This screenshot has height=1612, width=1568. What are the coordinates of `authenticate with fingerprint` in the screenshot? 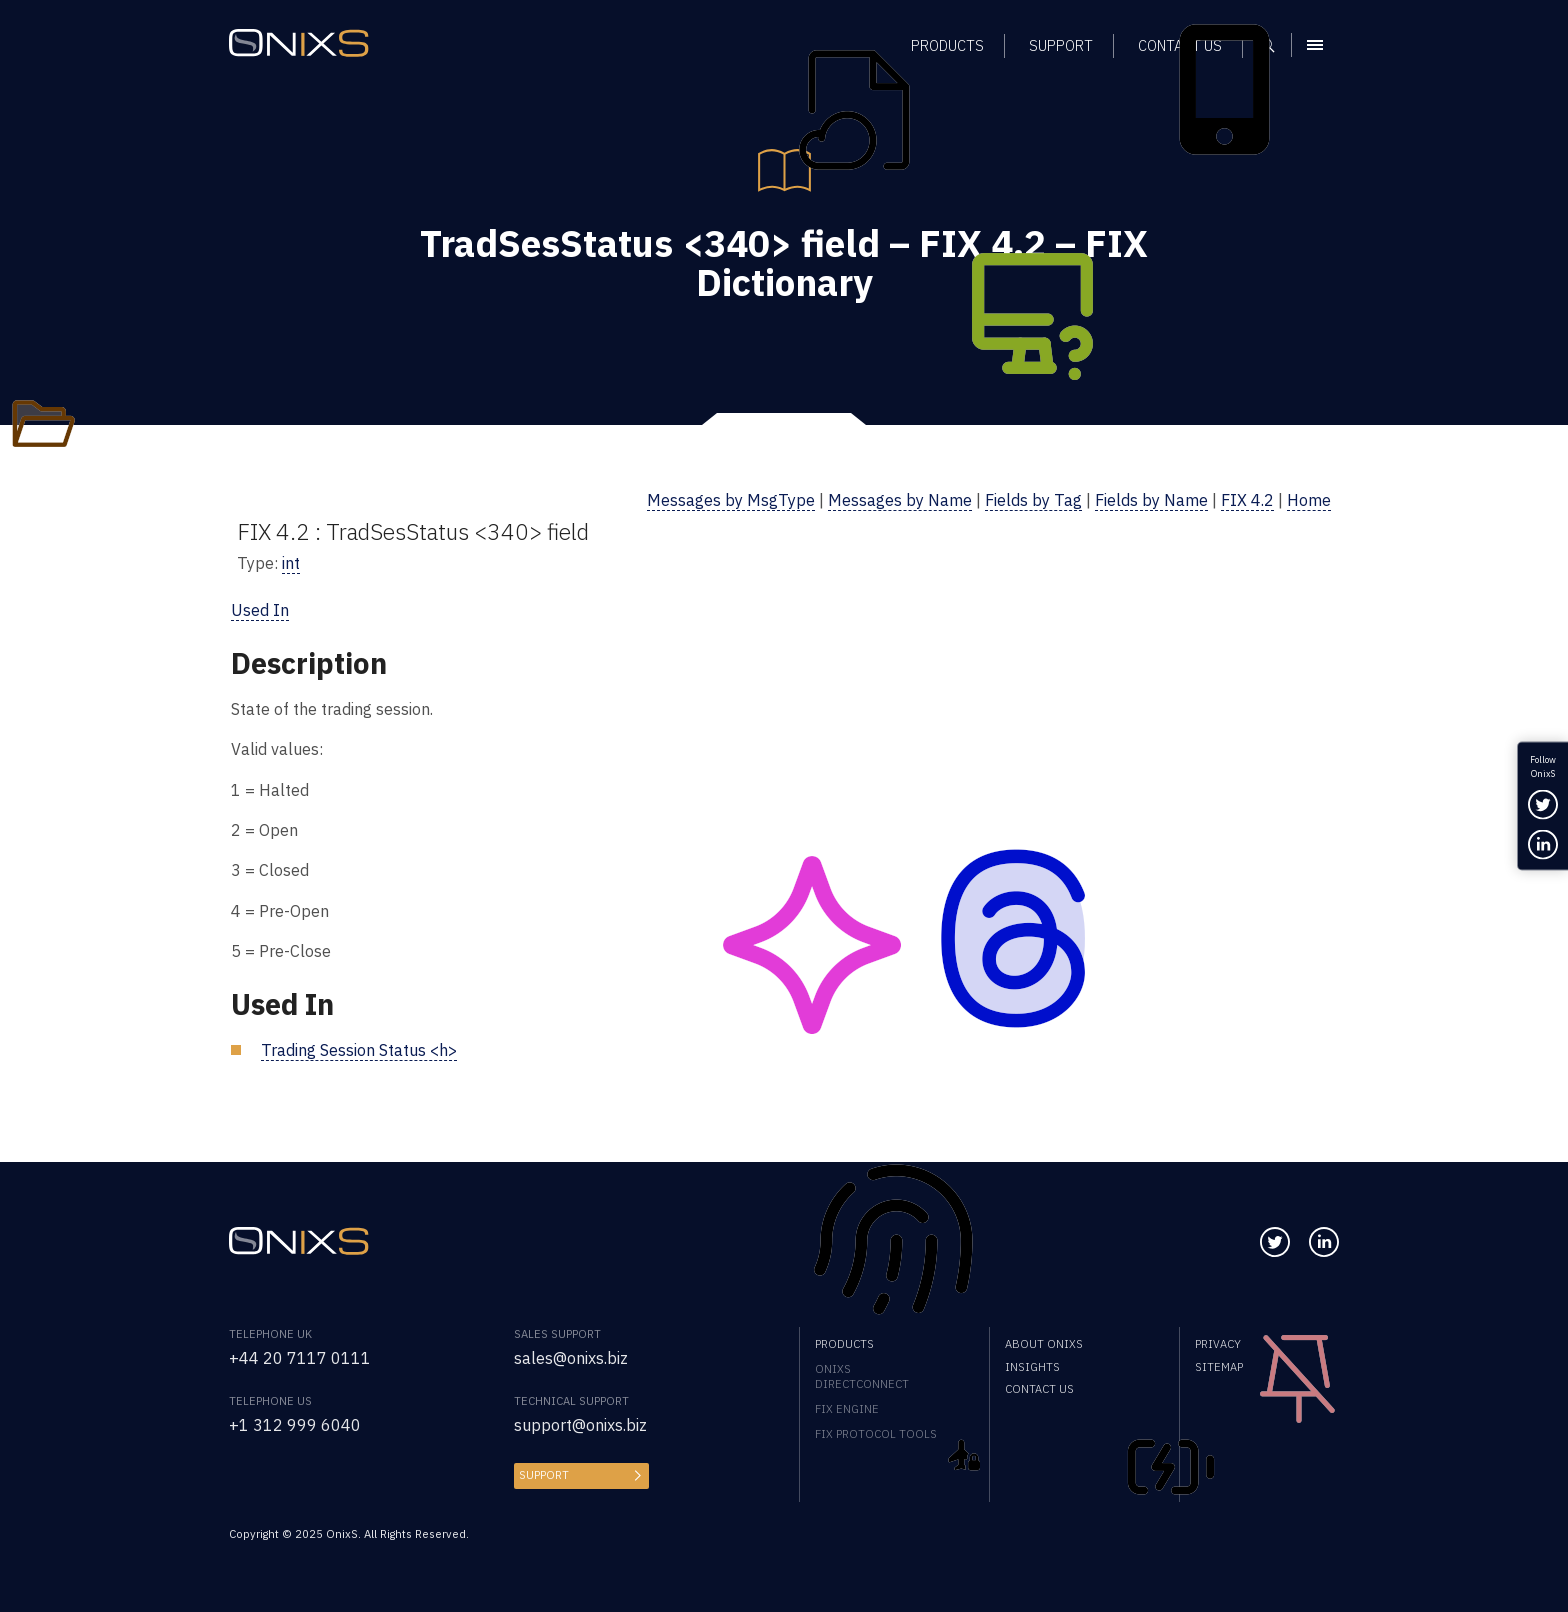 It's located at (896, 1240).